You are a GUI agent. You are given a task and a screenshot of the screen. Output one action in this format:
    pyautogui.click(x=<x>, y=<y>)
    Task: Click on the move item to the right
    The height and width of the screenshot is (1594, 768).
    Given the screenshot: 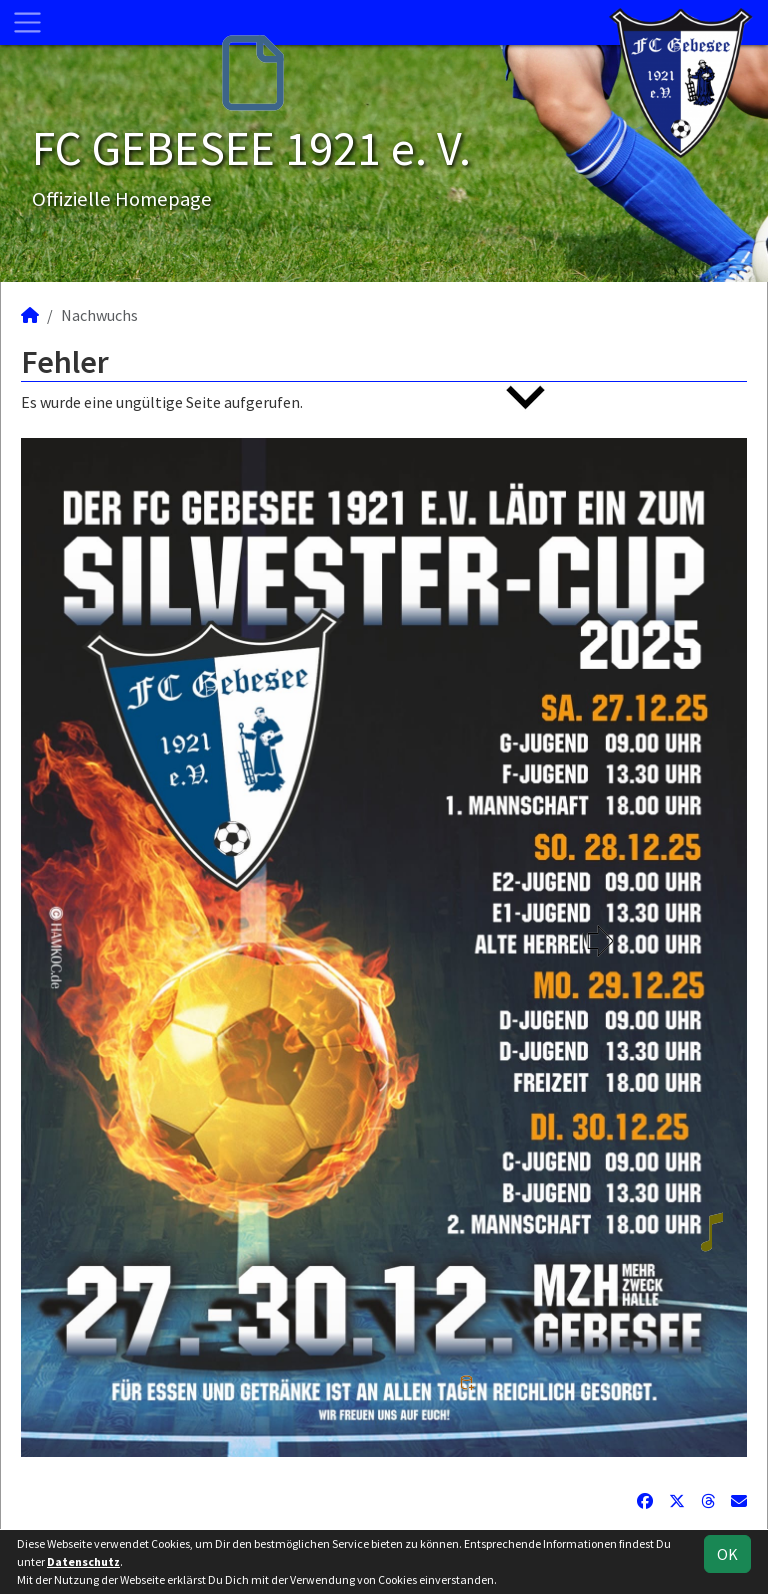 What is the action you would take?
    pyautogui.click(x=597, y=941)
    